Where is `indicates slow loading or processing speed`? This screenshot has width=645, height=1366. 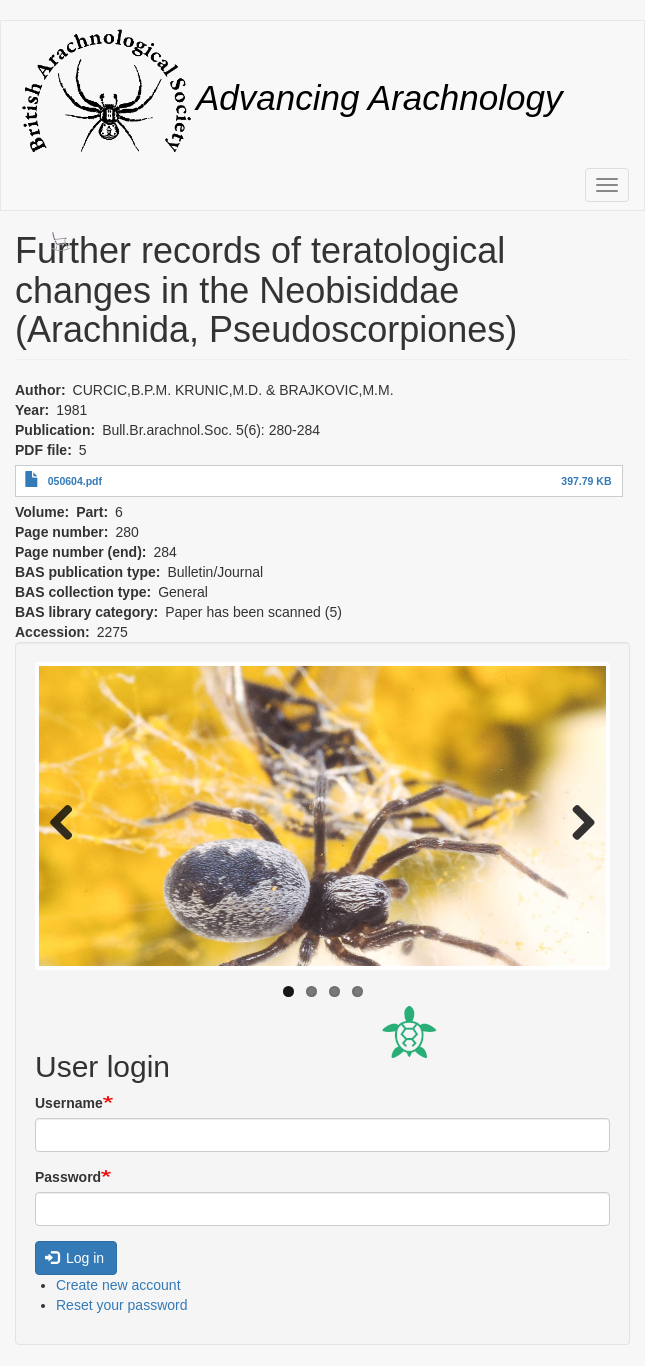 indicates slow loading or processing speed is located at coordinates (409, 1032).